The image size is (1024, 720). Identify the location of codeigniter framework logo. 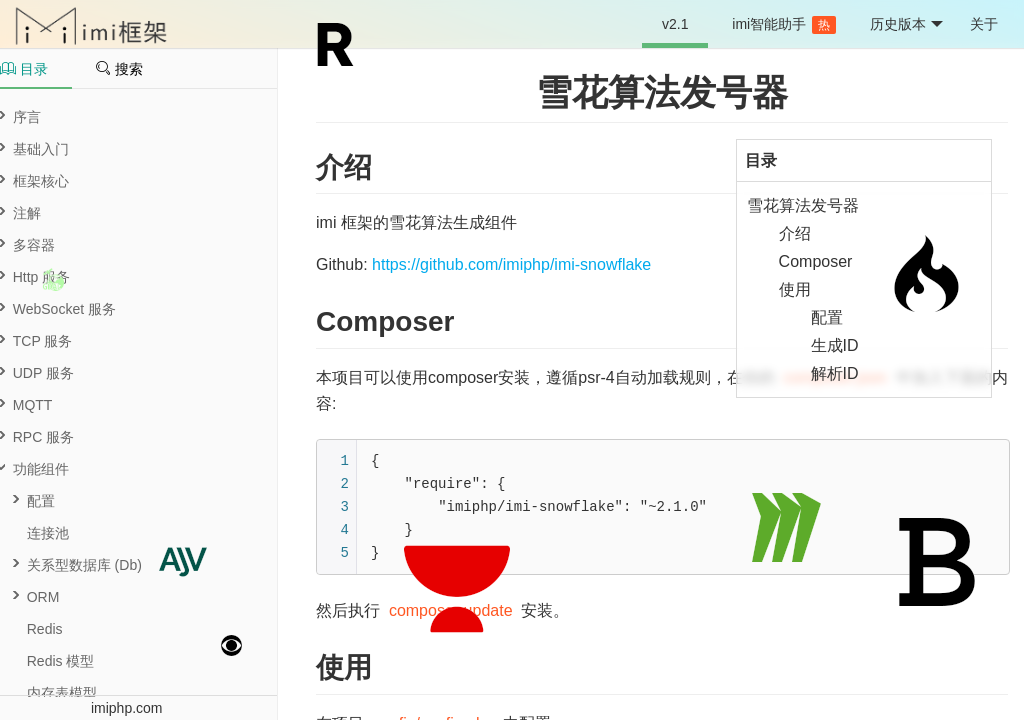
(926, 273).